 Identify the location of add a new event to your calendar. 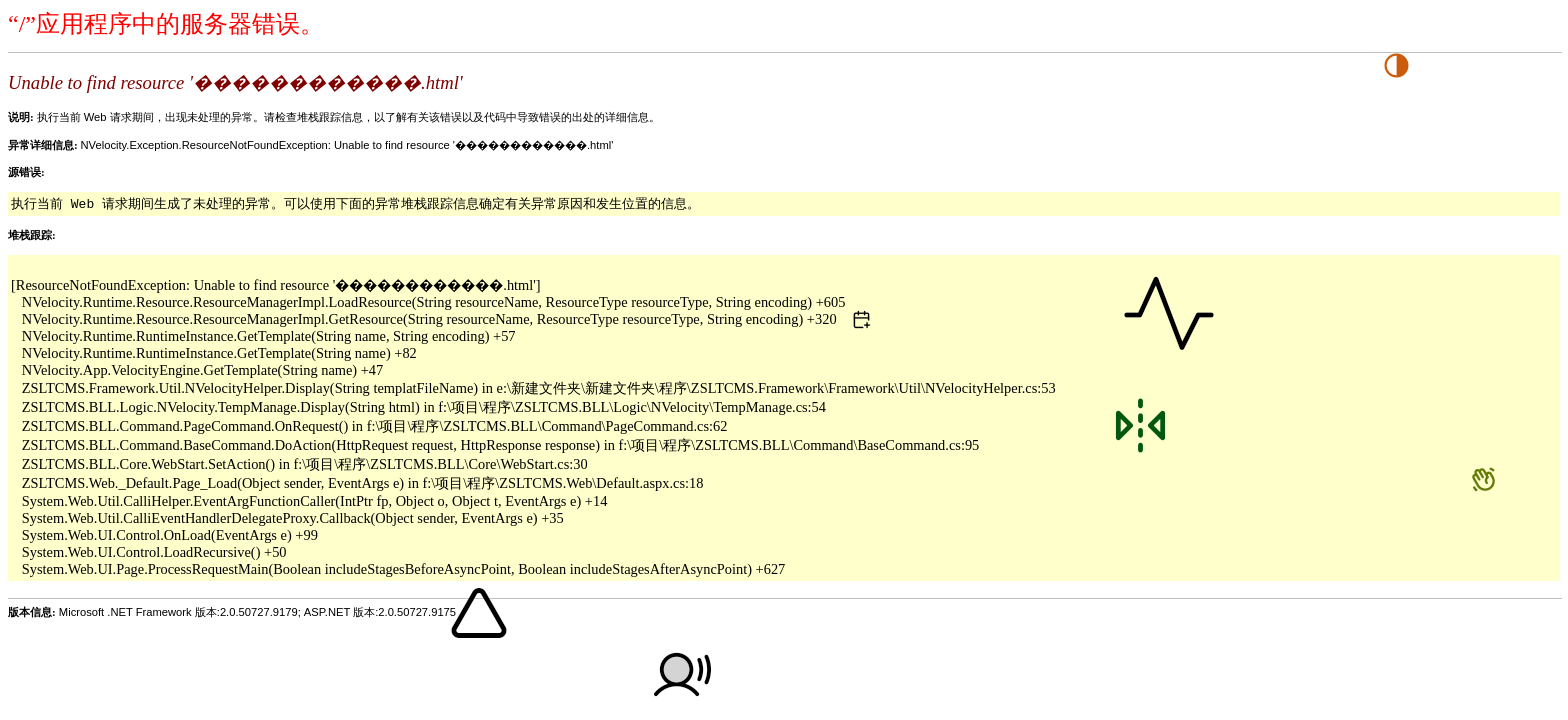
(861, 319).